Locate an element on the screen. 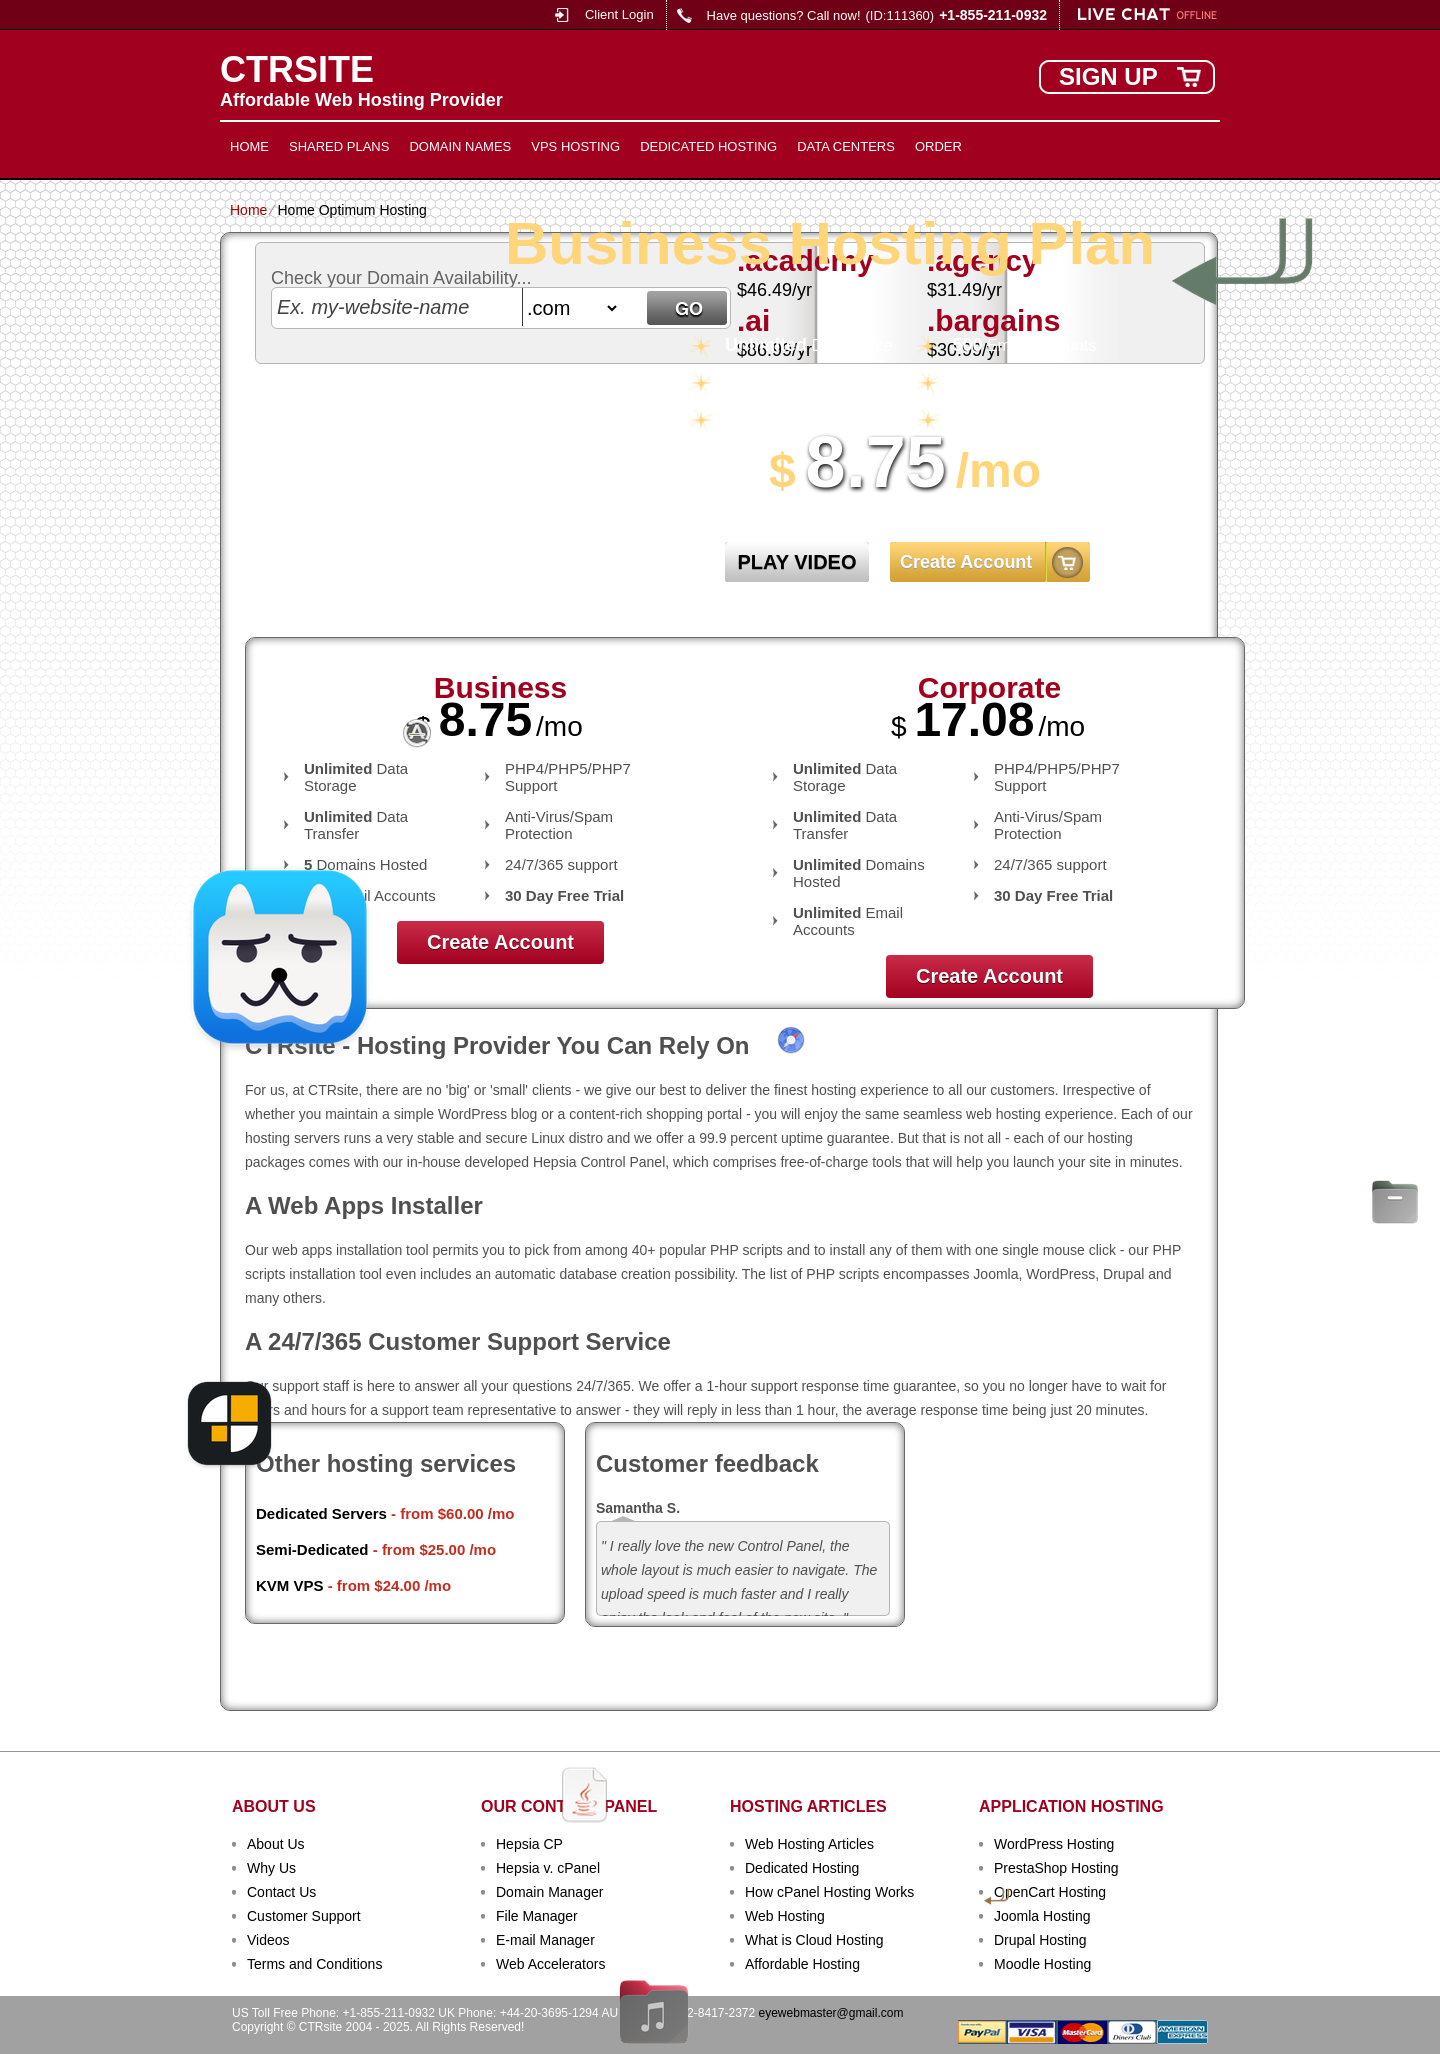 The image size is (1440, 2054). open the software updater application is located at coordinates (417, 733).